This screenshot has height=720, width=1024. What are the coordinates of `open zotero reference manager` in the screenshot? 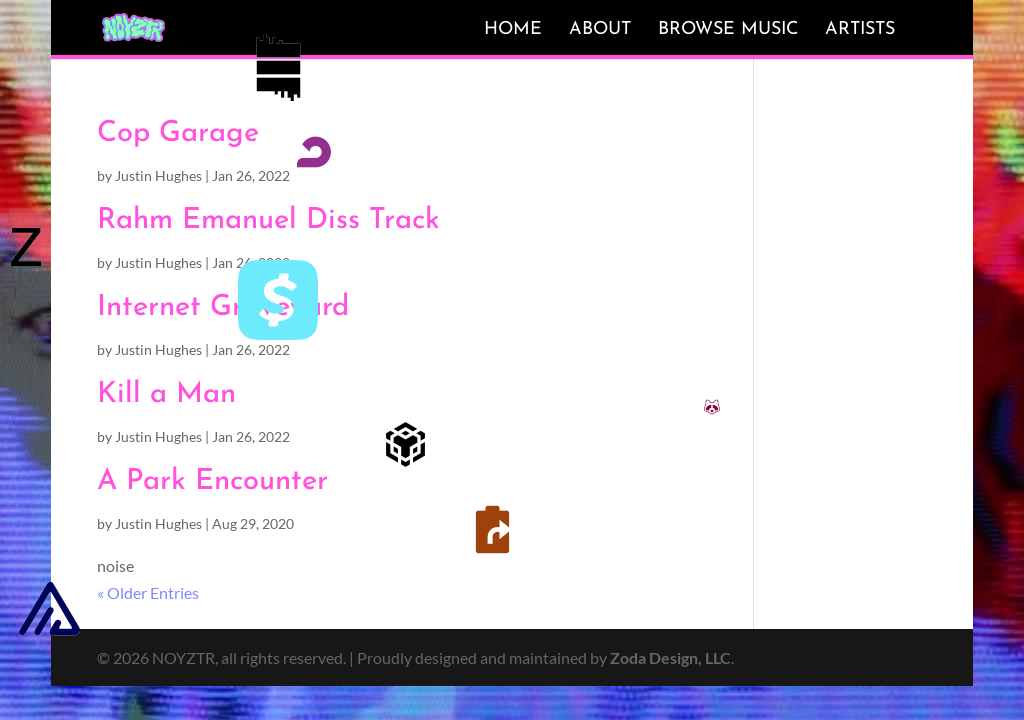 It's located at (26, 247).